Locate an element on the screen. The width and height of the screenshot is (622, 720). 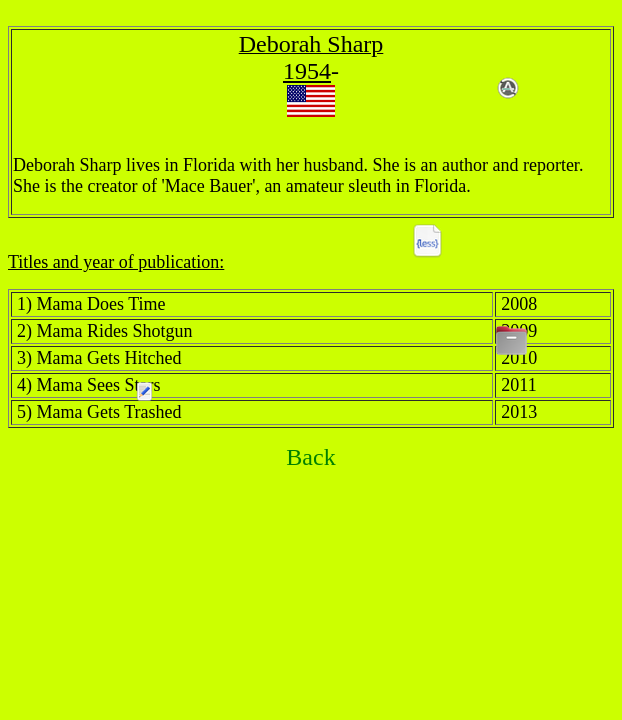
open the file manager application is located at coordinates (511, 340).